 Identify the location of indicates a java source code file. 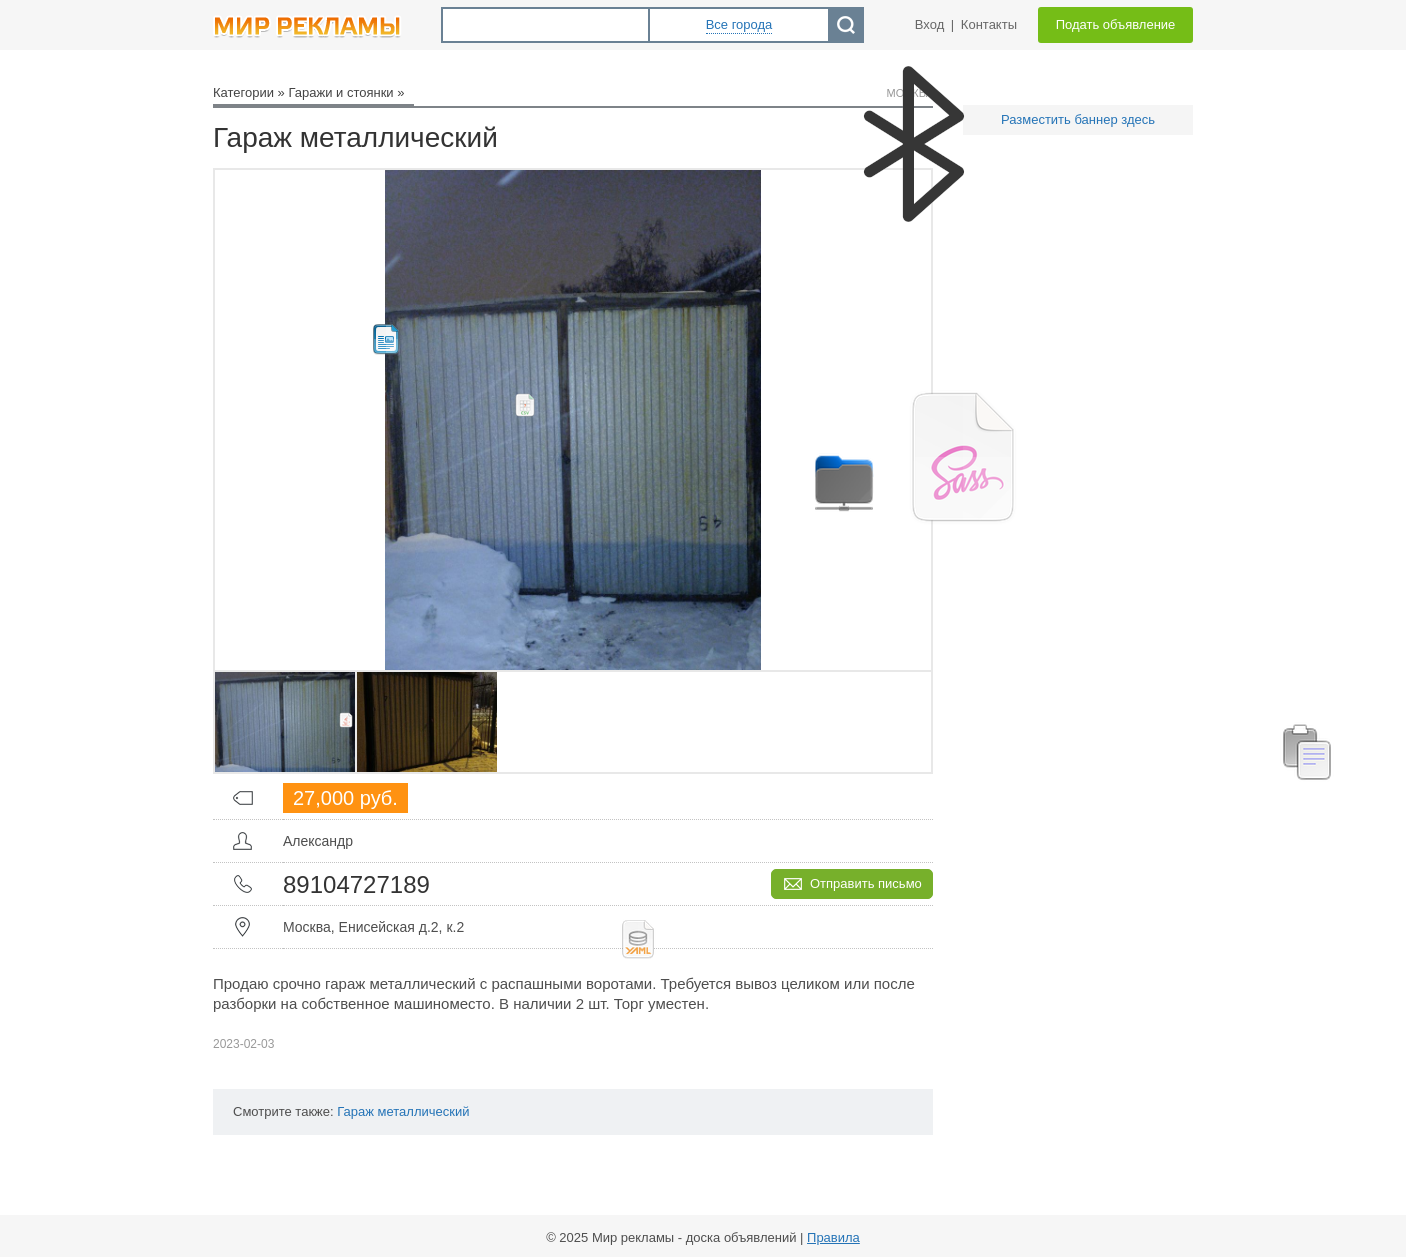
(346, 720).